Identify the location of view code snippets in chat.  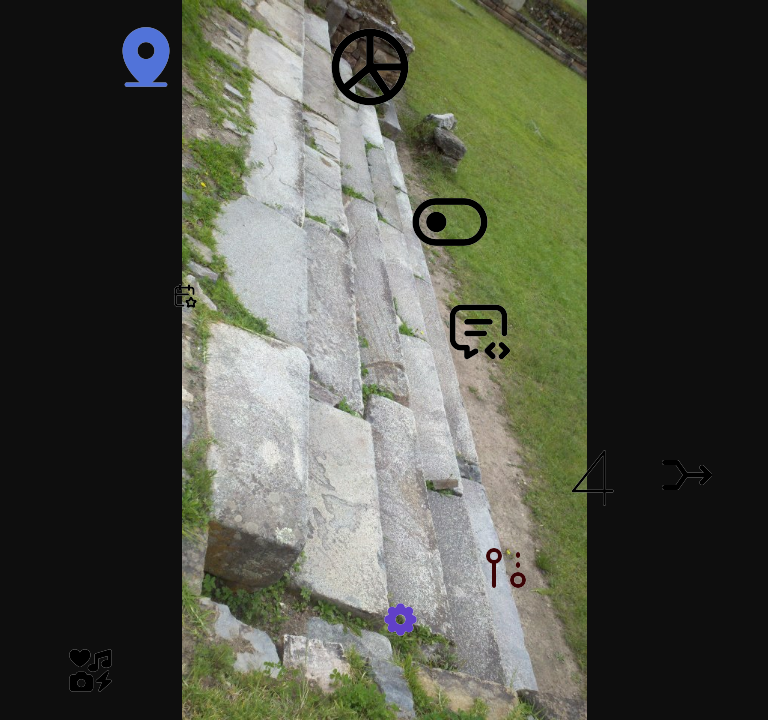
(478, 330).